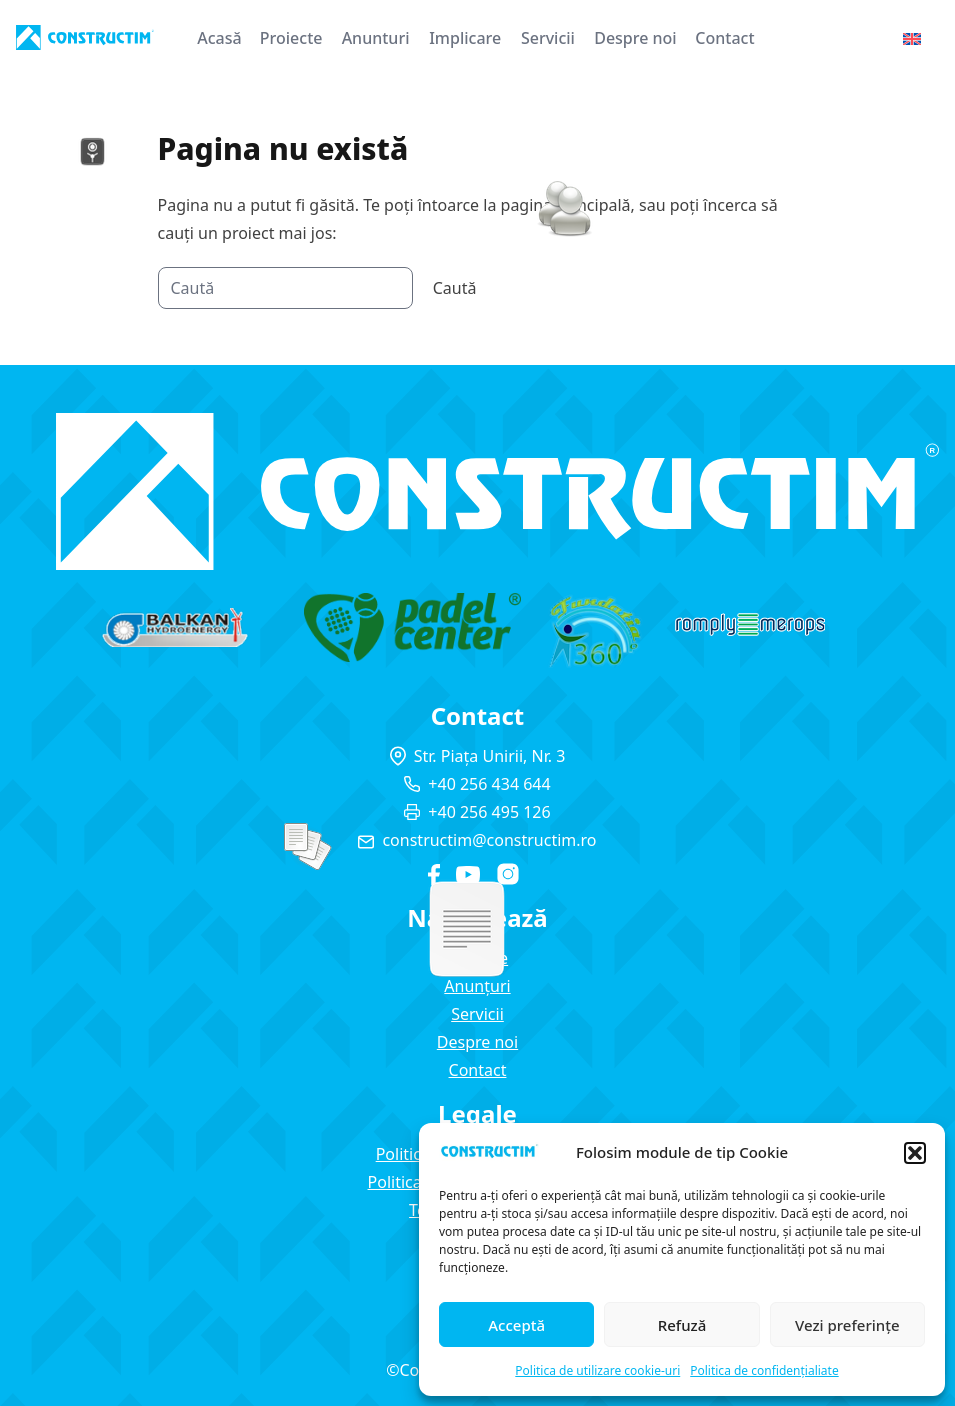 The image size is (955, 1406). What do you see at coordinates (467, 929) in the screenshot?
I see `indicates a file or folder contains documents` at bounding box center [467, 929].